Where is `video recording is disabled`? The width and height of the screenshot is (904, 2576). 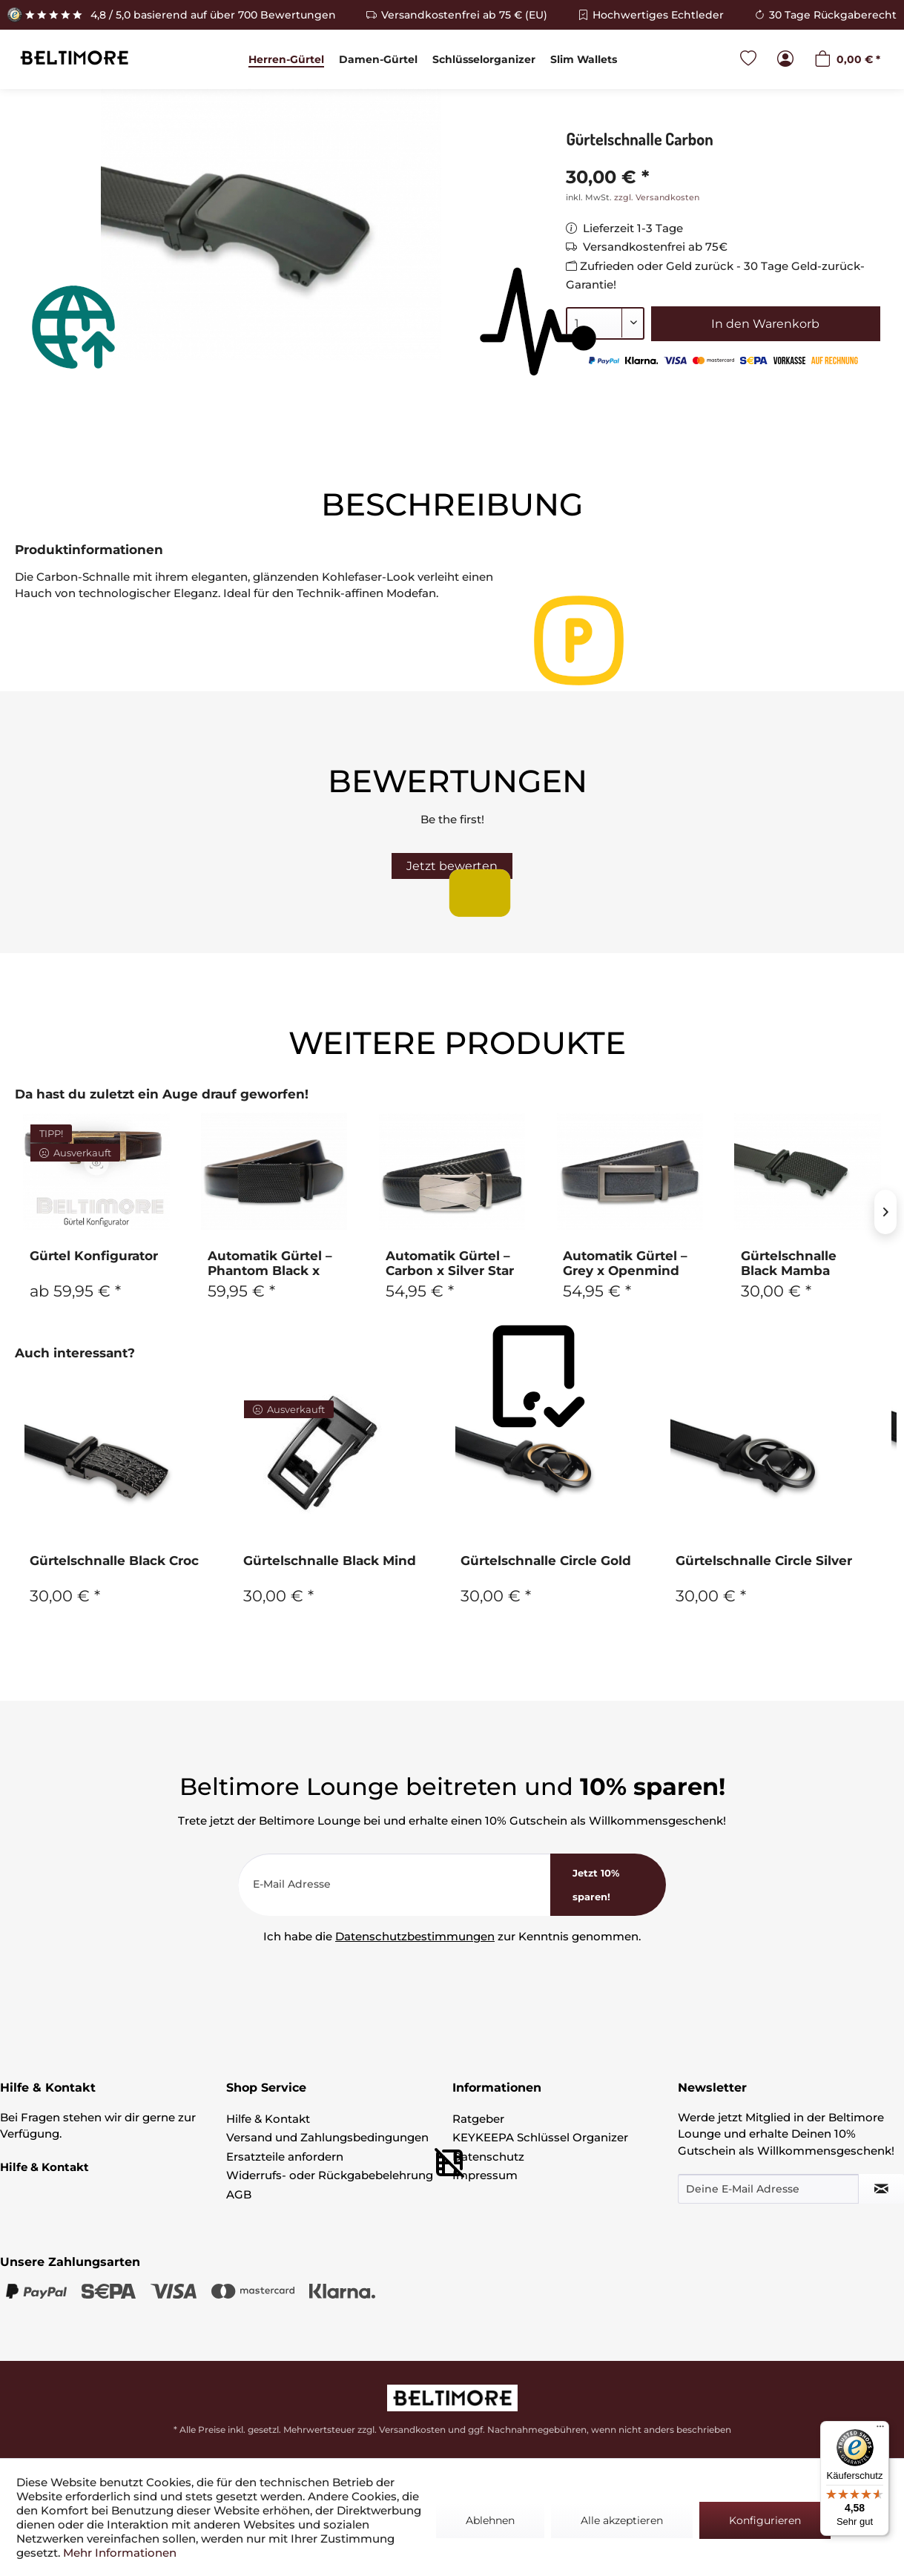
video recording is disabled is located at coordinates (449, 2163).